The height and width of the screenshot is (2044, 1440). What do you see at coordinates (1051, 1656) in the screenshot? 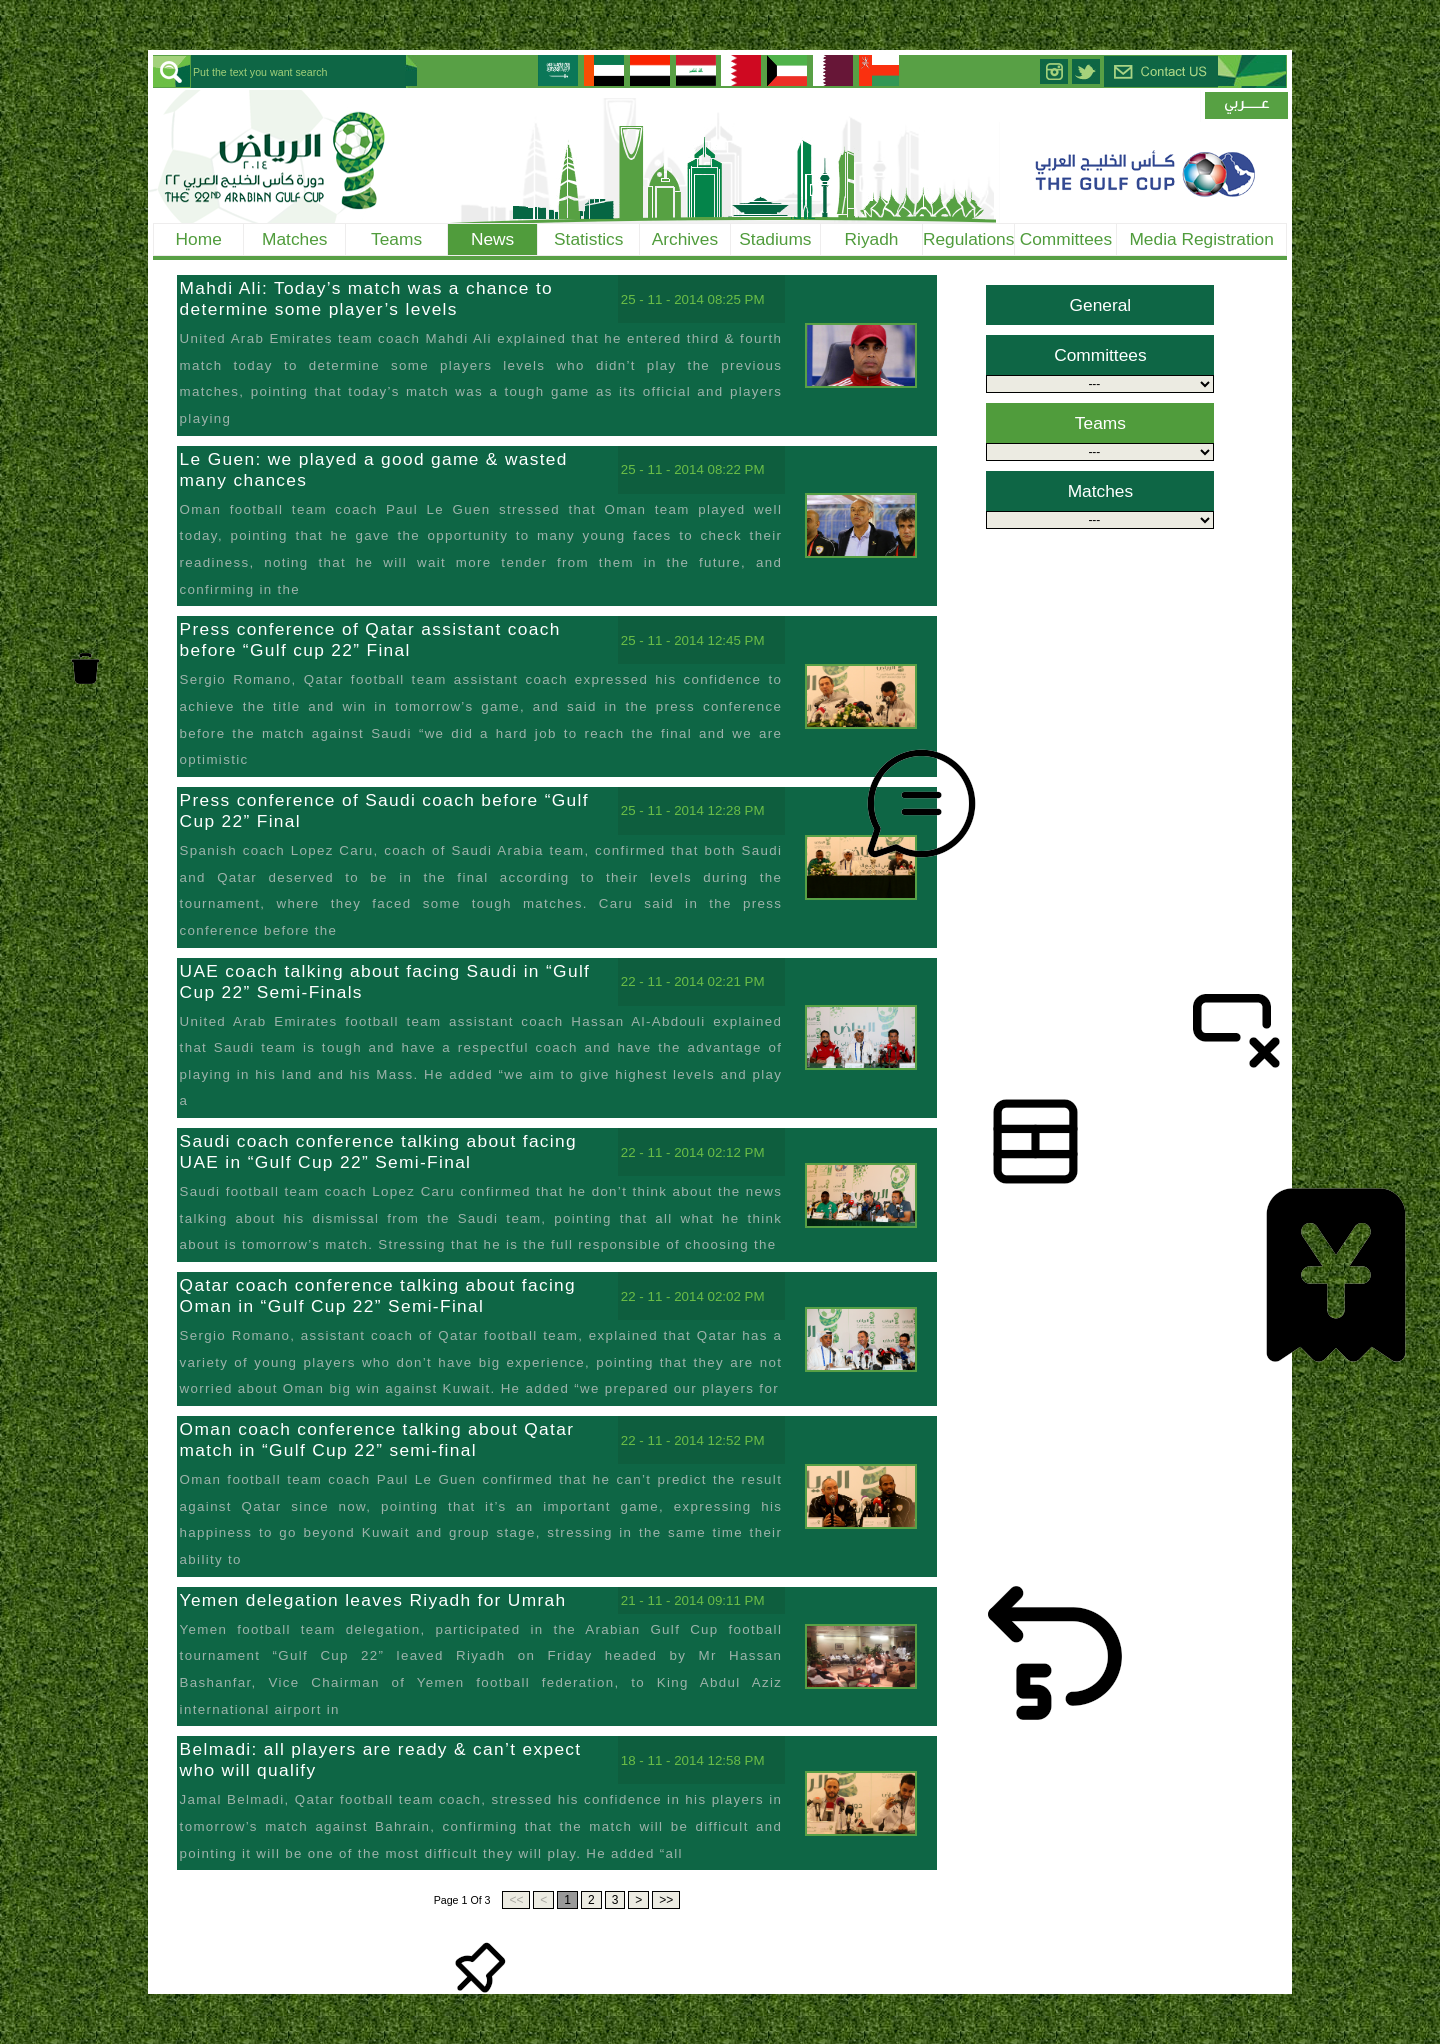
I see `rewind media by 5 seconds` at bounding box center [1051, 1656].